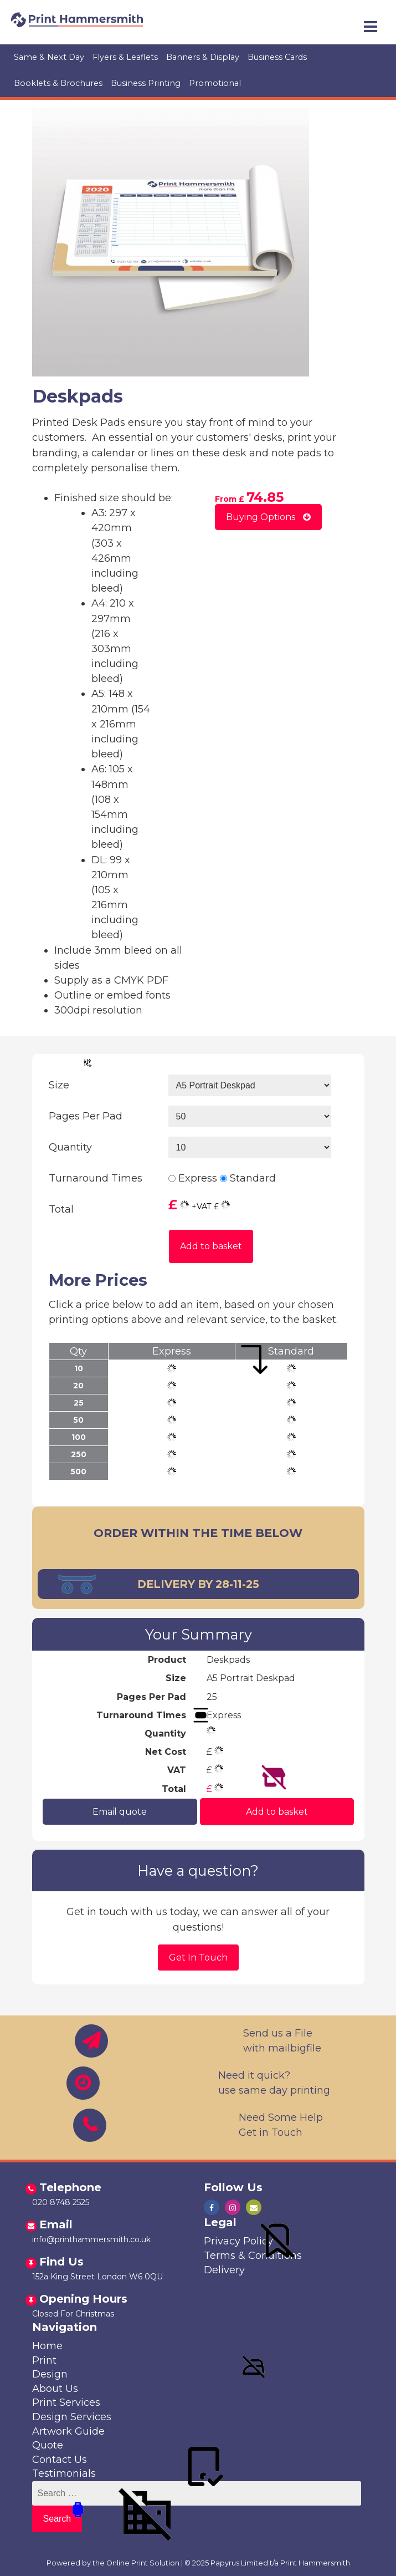 The width and height of the screenshot is (396, 2576). Describe the element at coordinates (78, 2509) in the screenshot. I see `access smartwatch settings` at that location.